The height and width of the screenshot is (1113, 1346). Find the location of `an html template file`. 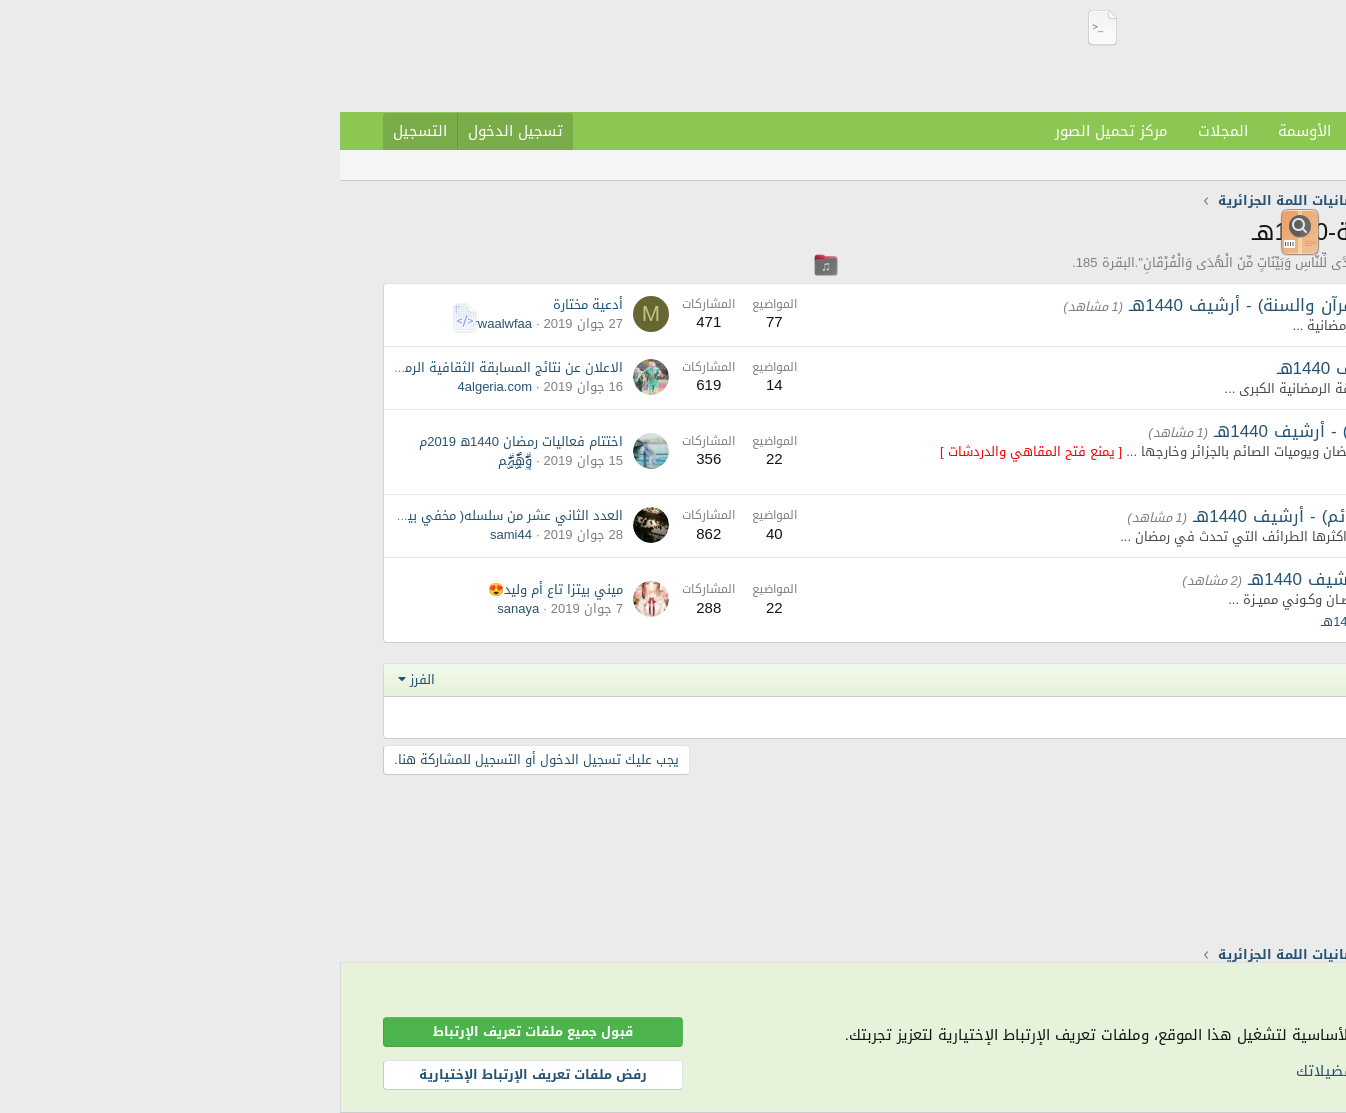

an html template file is located at coordinates (465, 318).